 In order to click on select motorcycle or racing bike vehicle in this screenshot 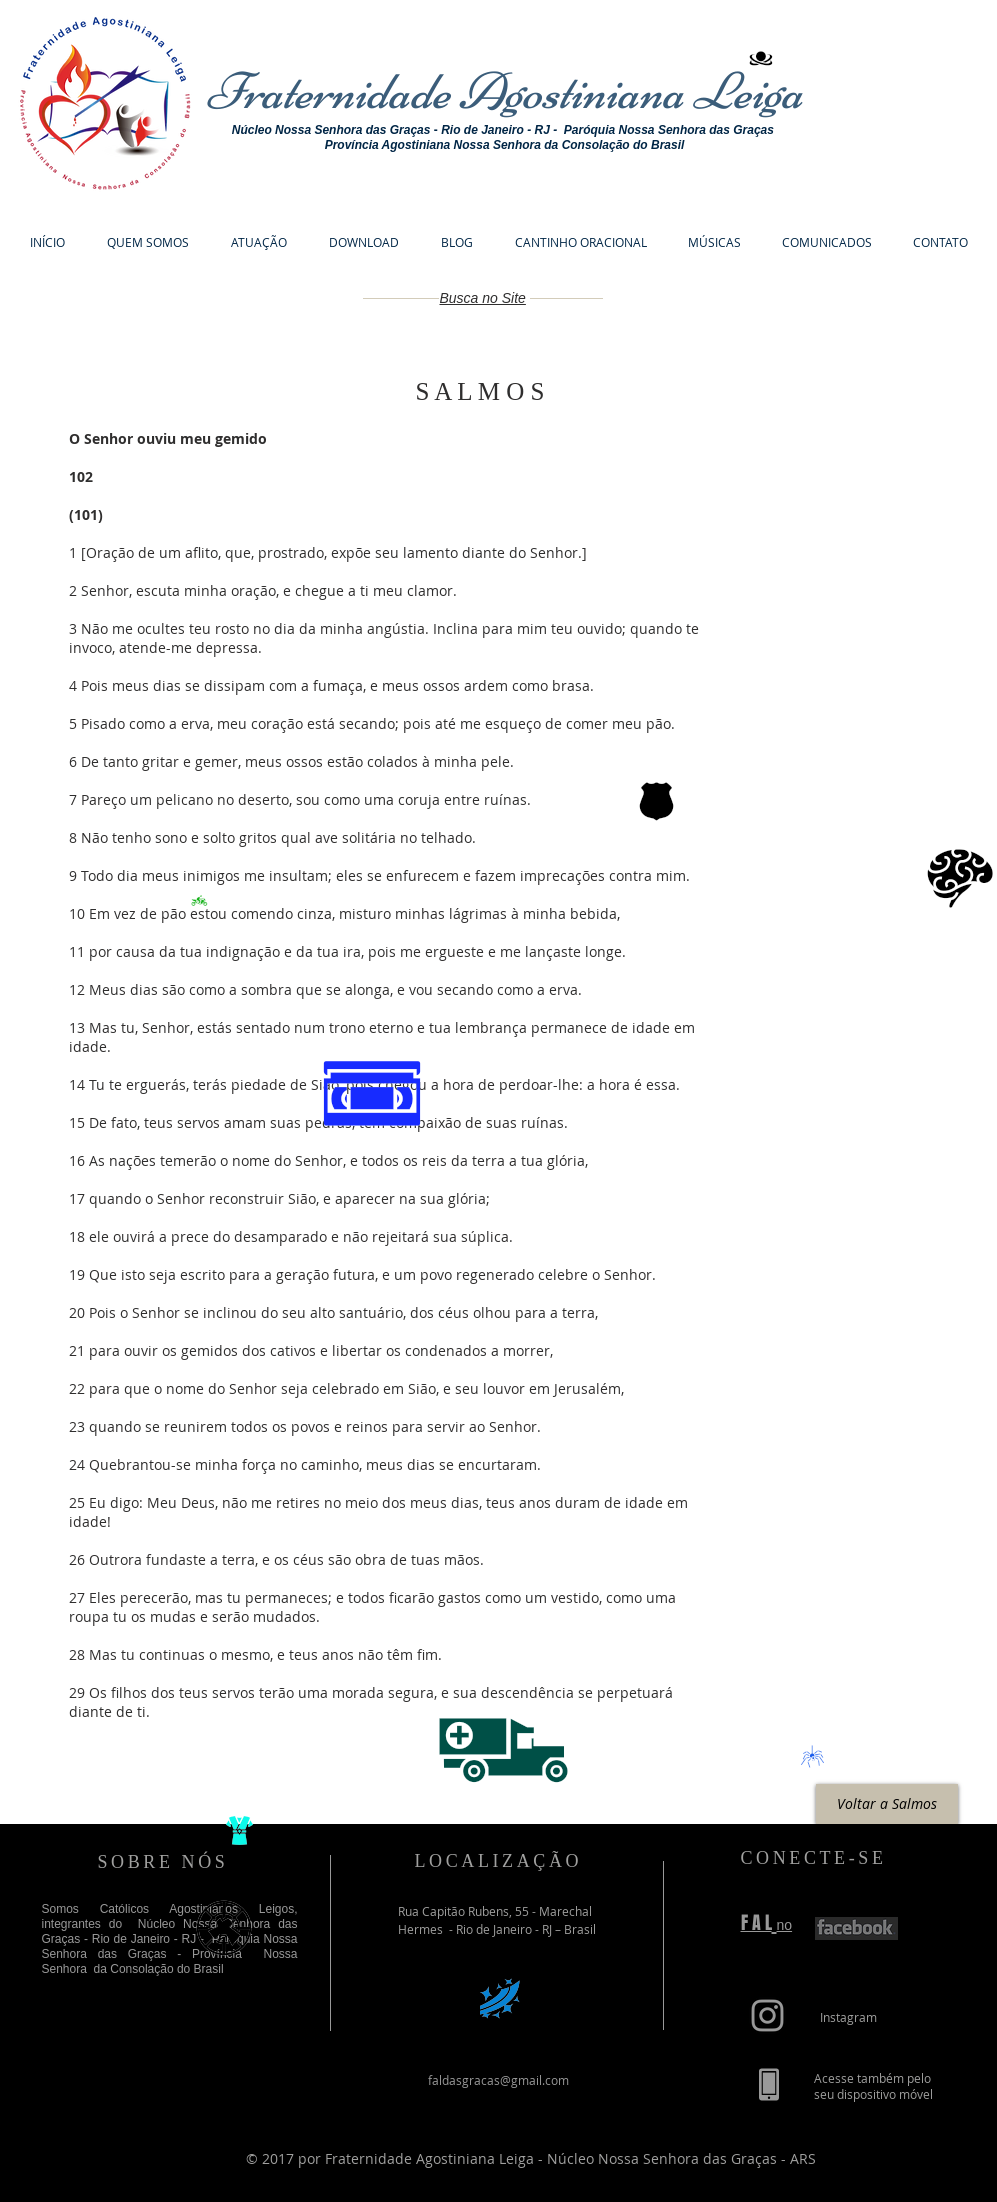, I will do `click(199, 900)`.